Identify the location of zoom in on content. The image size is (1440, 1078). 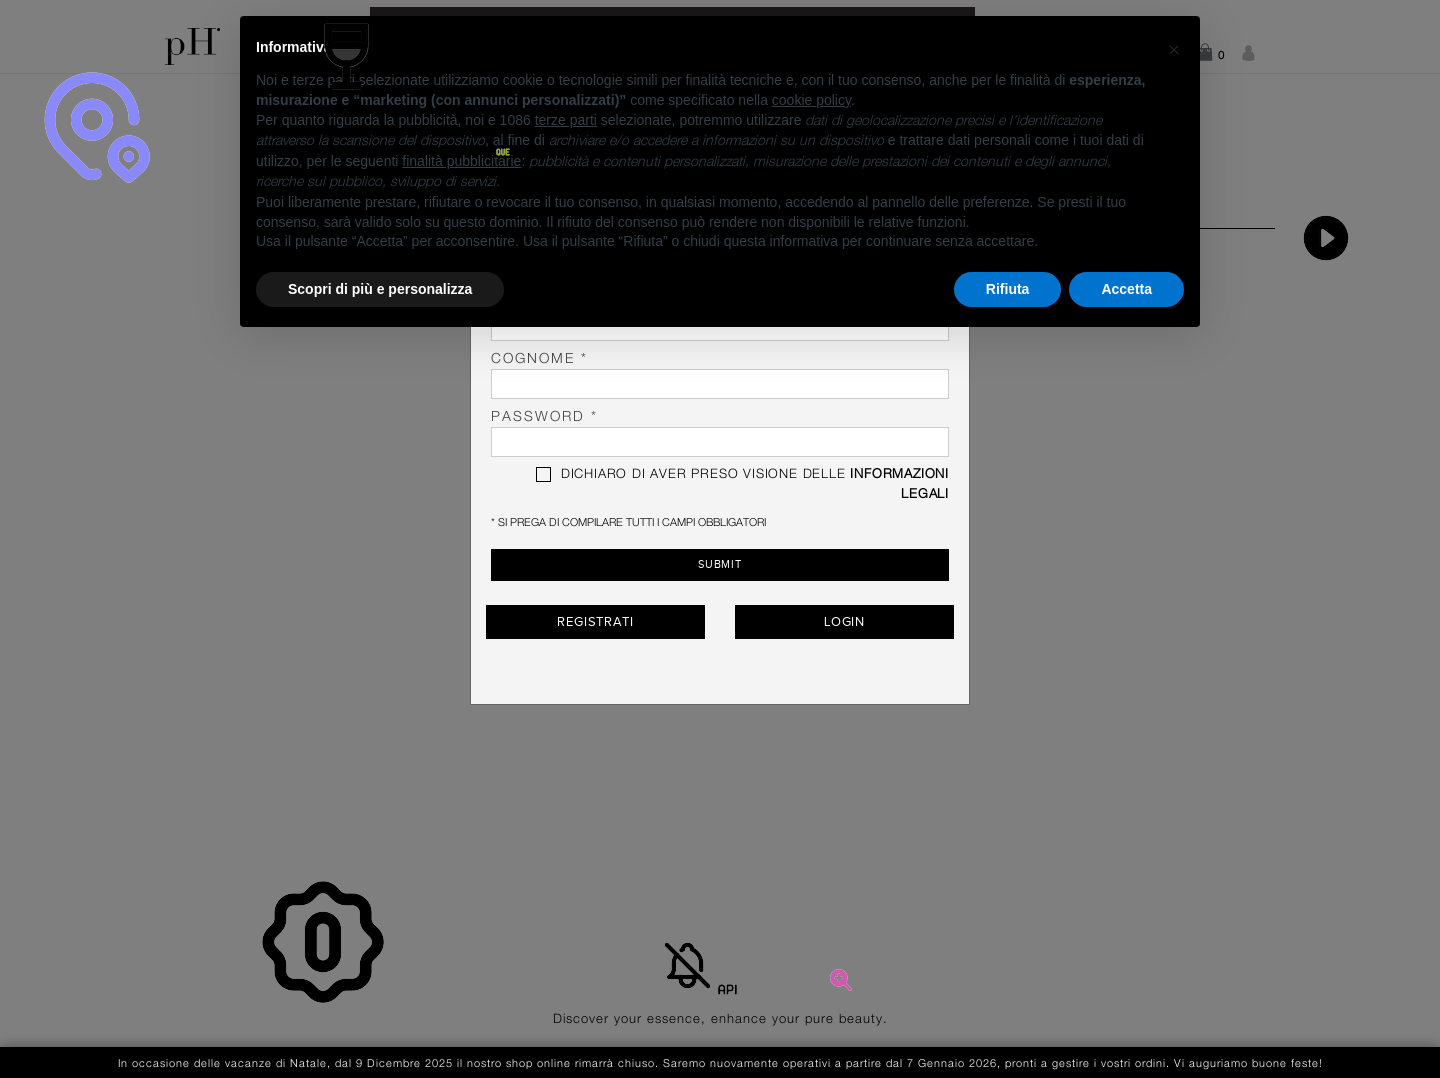
(841, 980).